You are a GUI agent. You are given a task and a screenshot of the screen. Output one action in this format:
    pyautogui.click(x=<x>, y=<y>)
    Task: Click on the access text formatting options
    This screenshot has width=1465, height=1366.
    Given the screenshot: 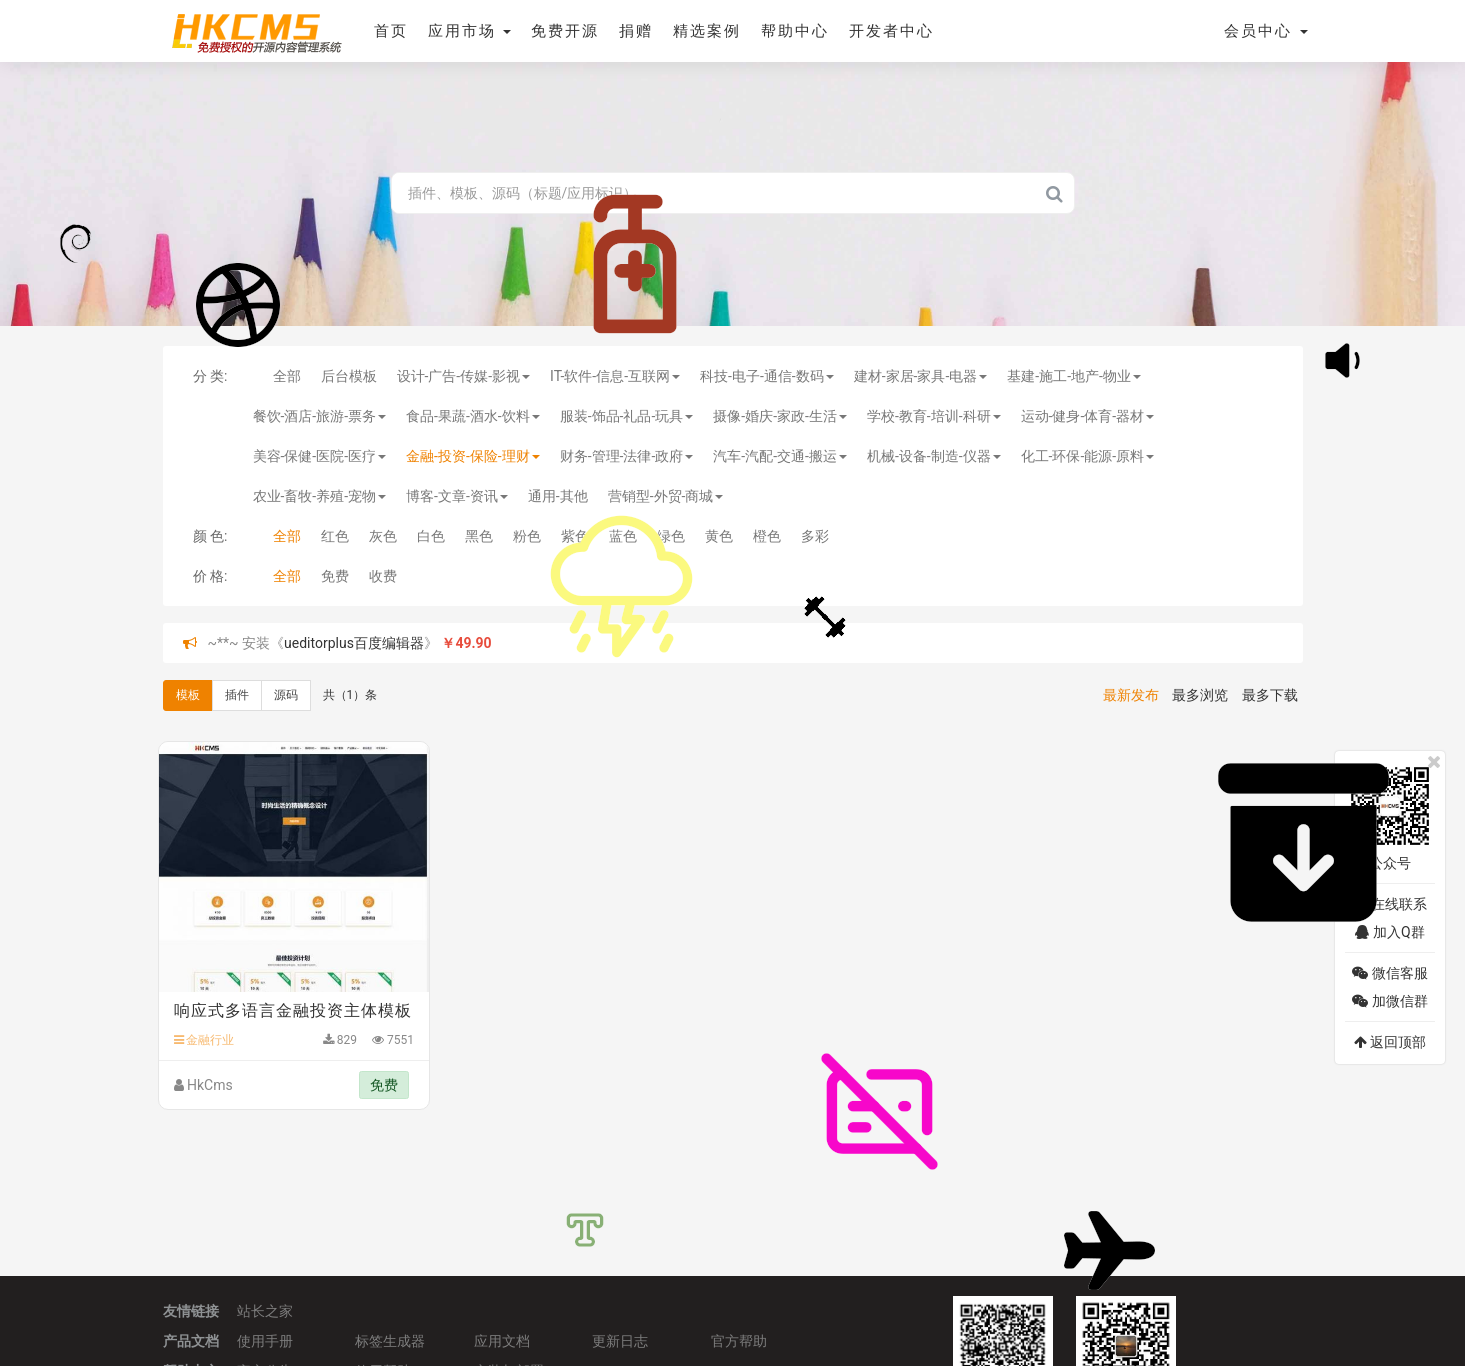 What is the action you would take?
    pyautogui.click(x=585, y=1230)
    